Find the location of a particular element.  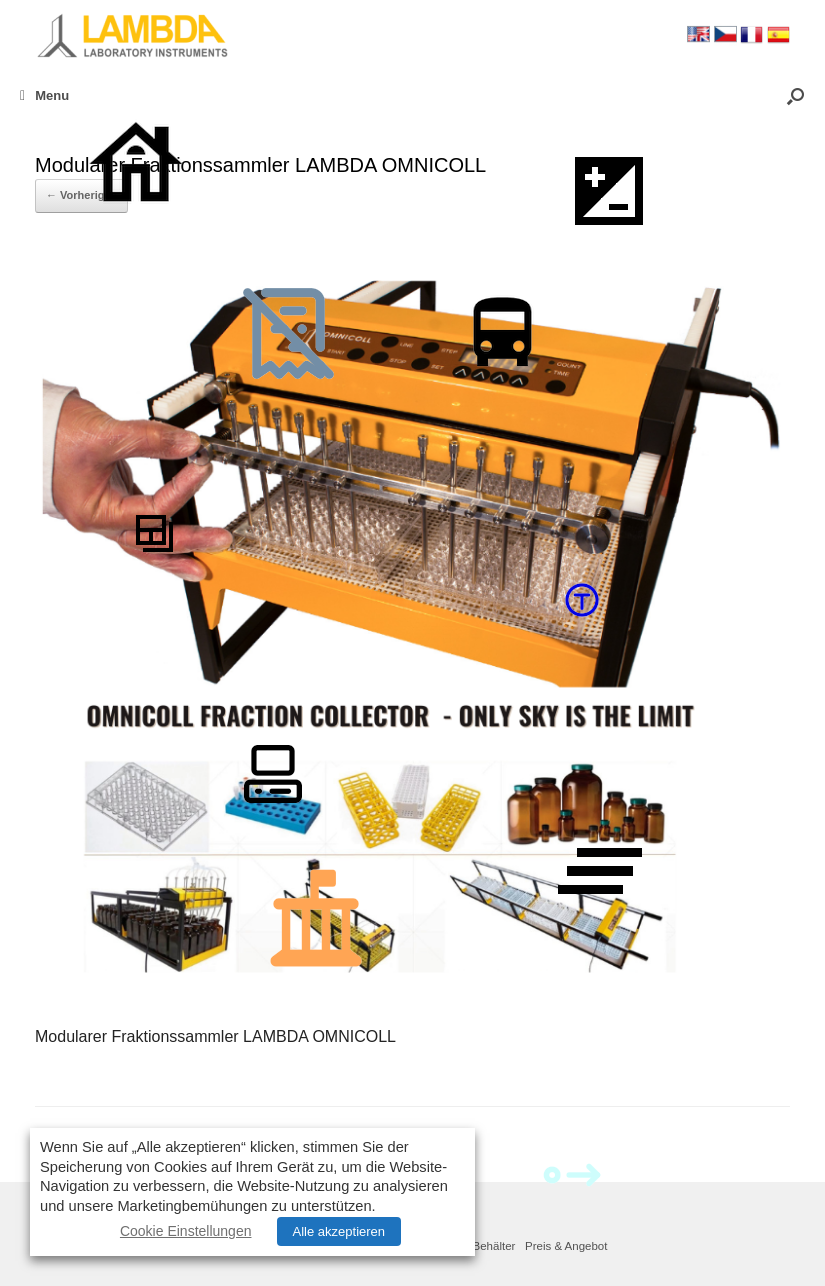

create a backup of table data is located at coordinates (154, 533).